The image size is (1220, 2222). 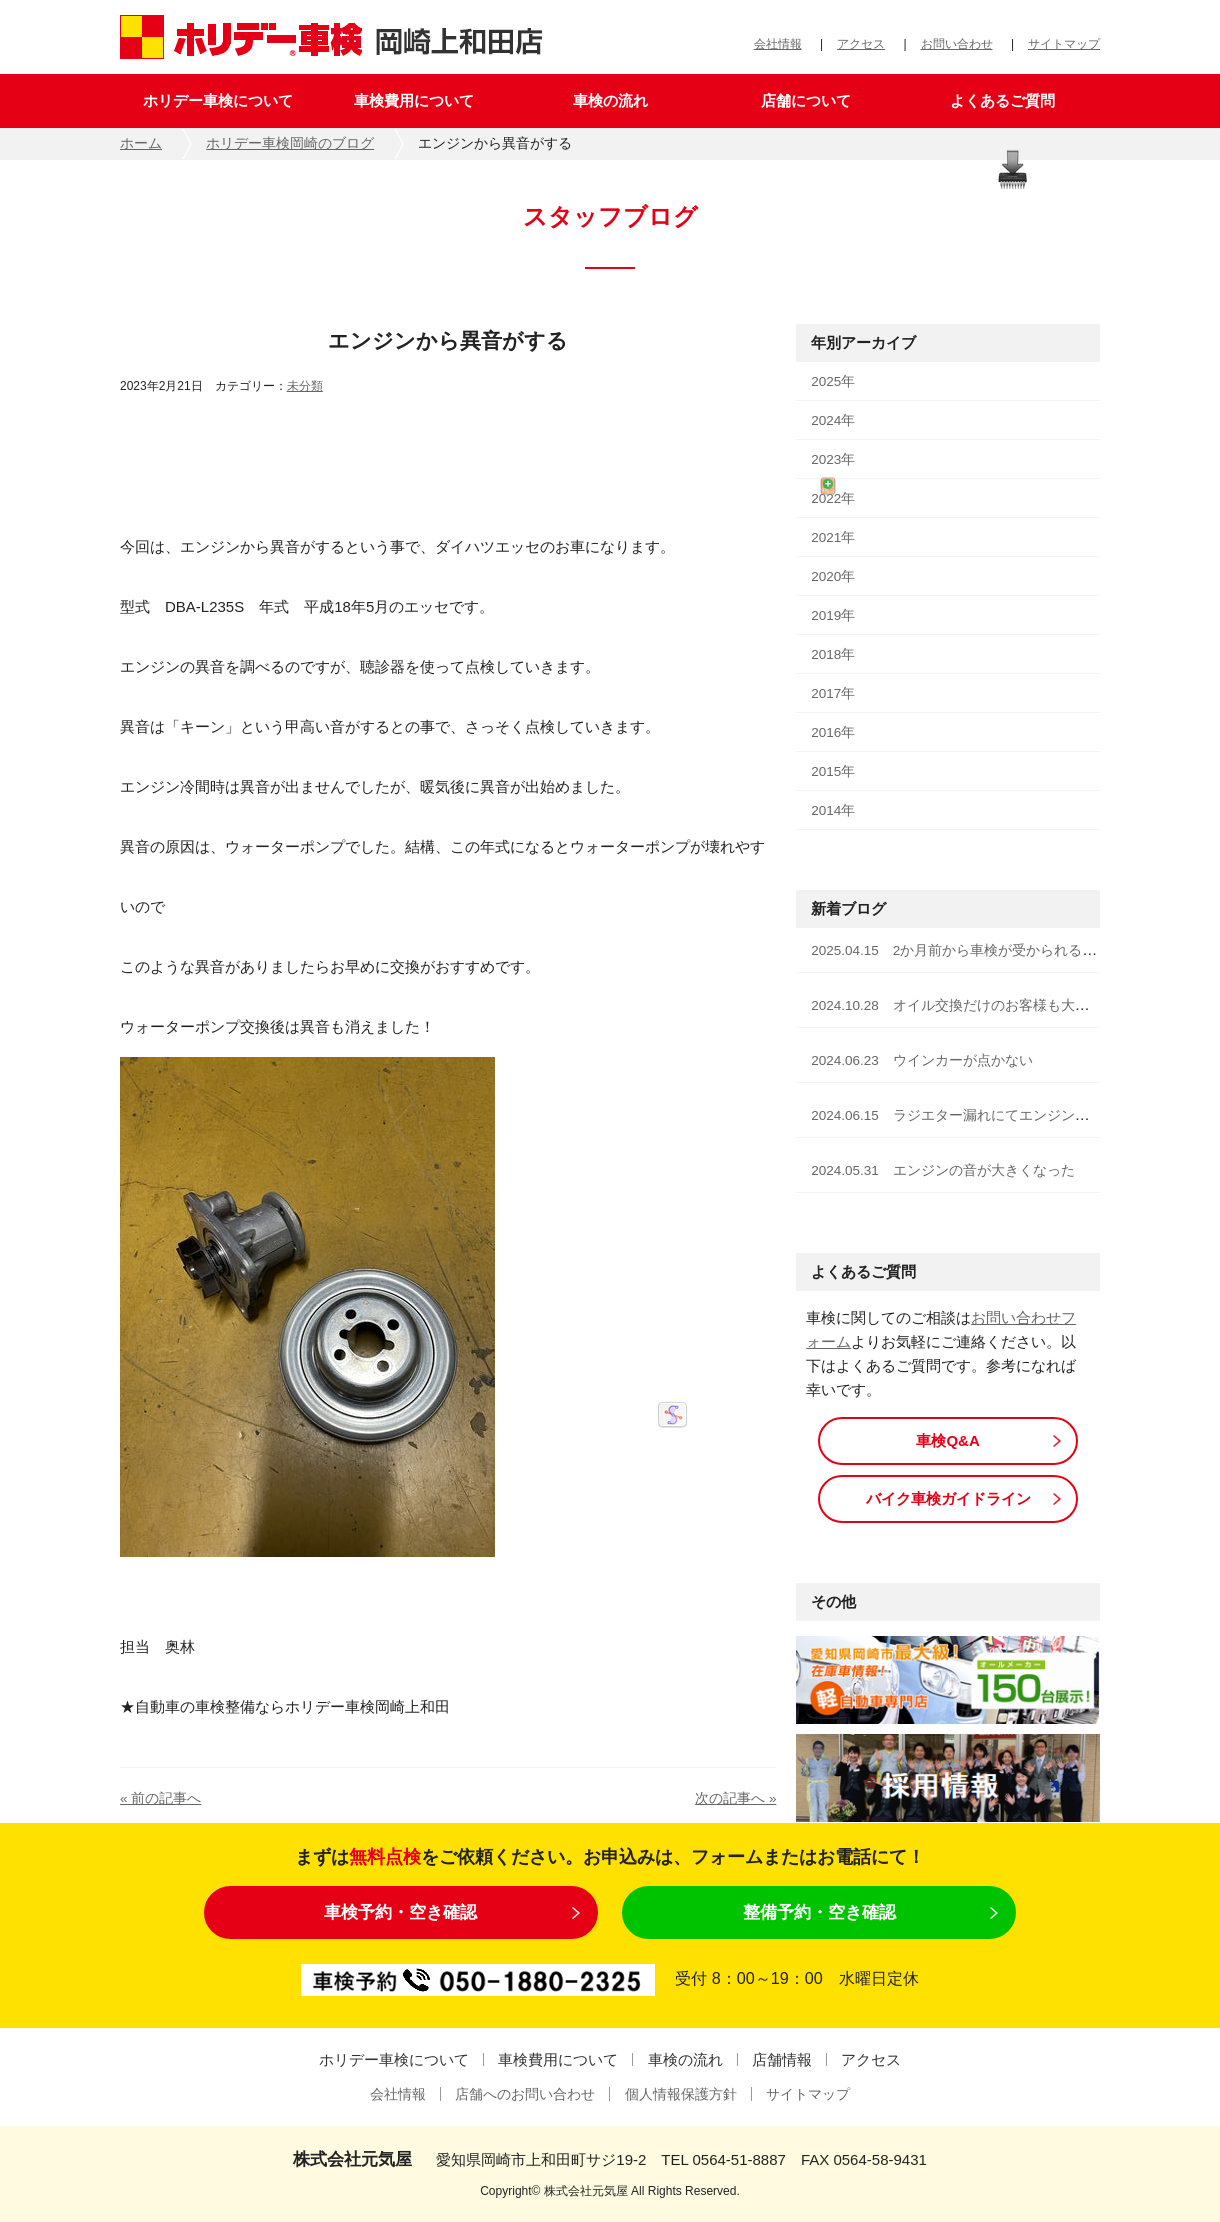 What do you see at coordinates (672, 1413) in the screenshot?
I see `an SVG image file` at bounding box center [672, 1413].